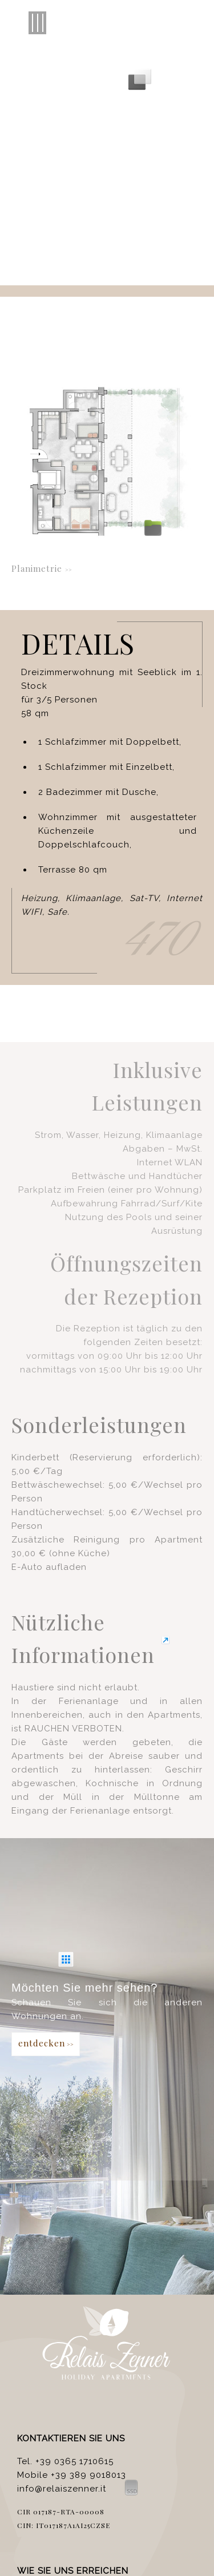  What do you see at coordinates (131, 2488) in the screenshot?
I see `access solid state drive storage` at bounding box center [131, 2488].